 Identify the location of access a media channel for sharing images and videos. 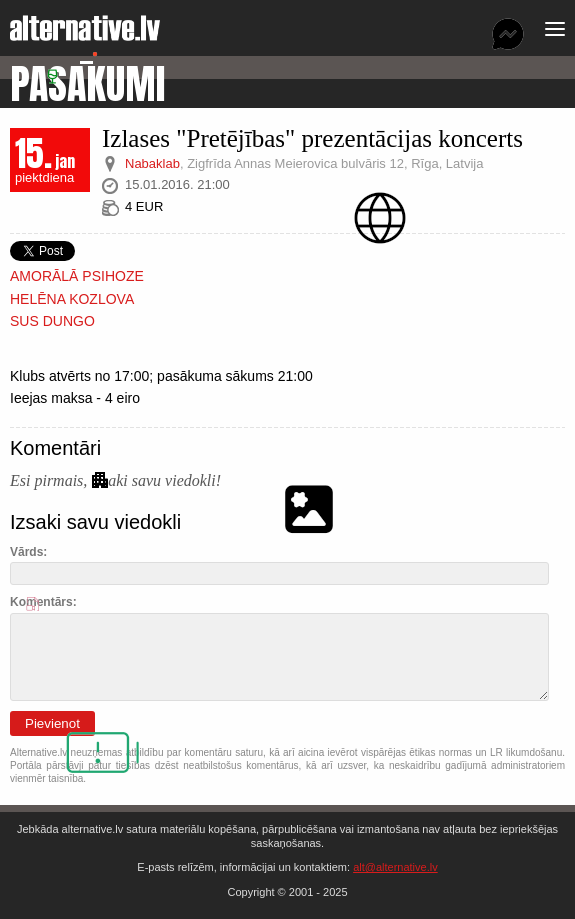
(309, 509).